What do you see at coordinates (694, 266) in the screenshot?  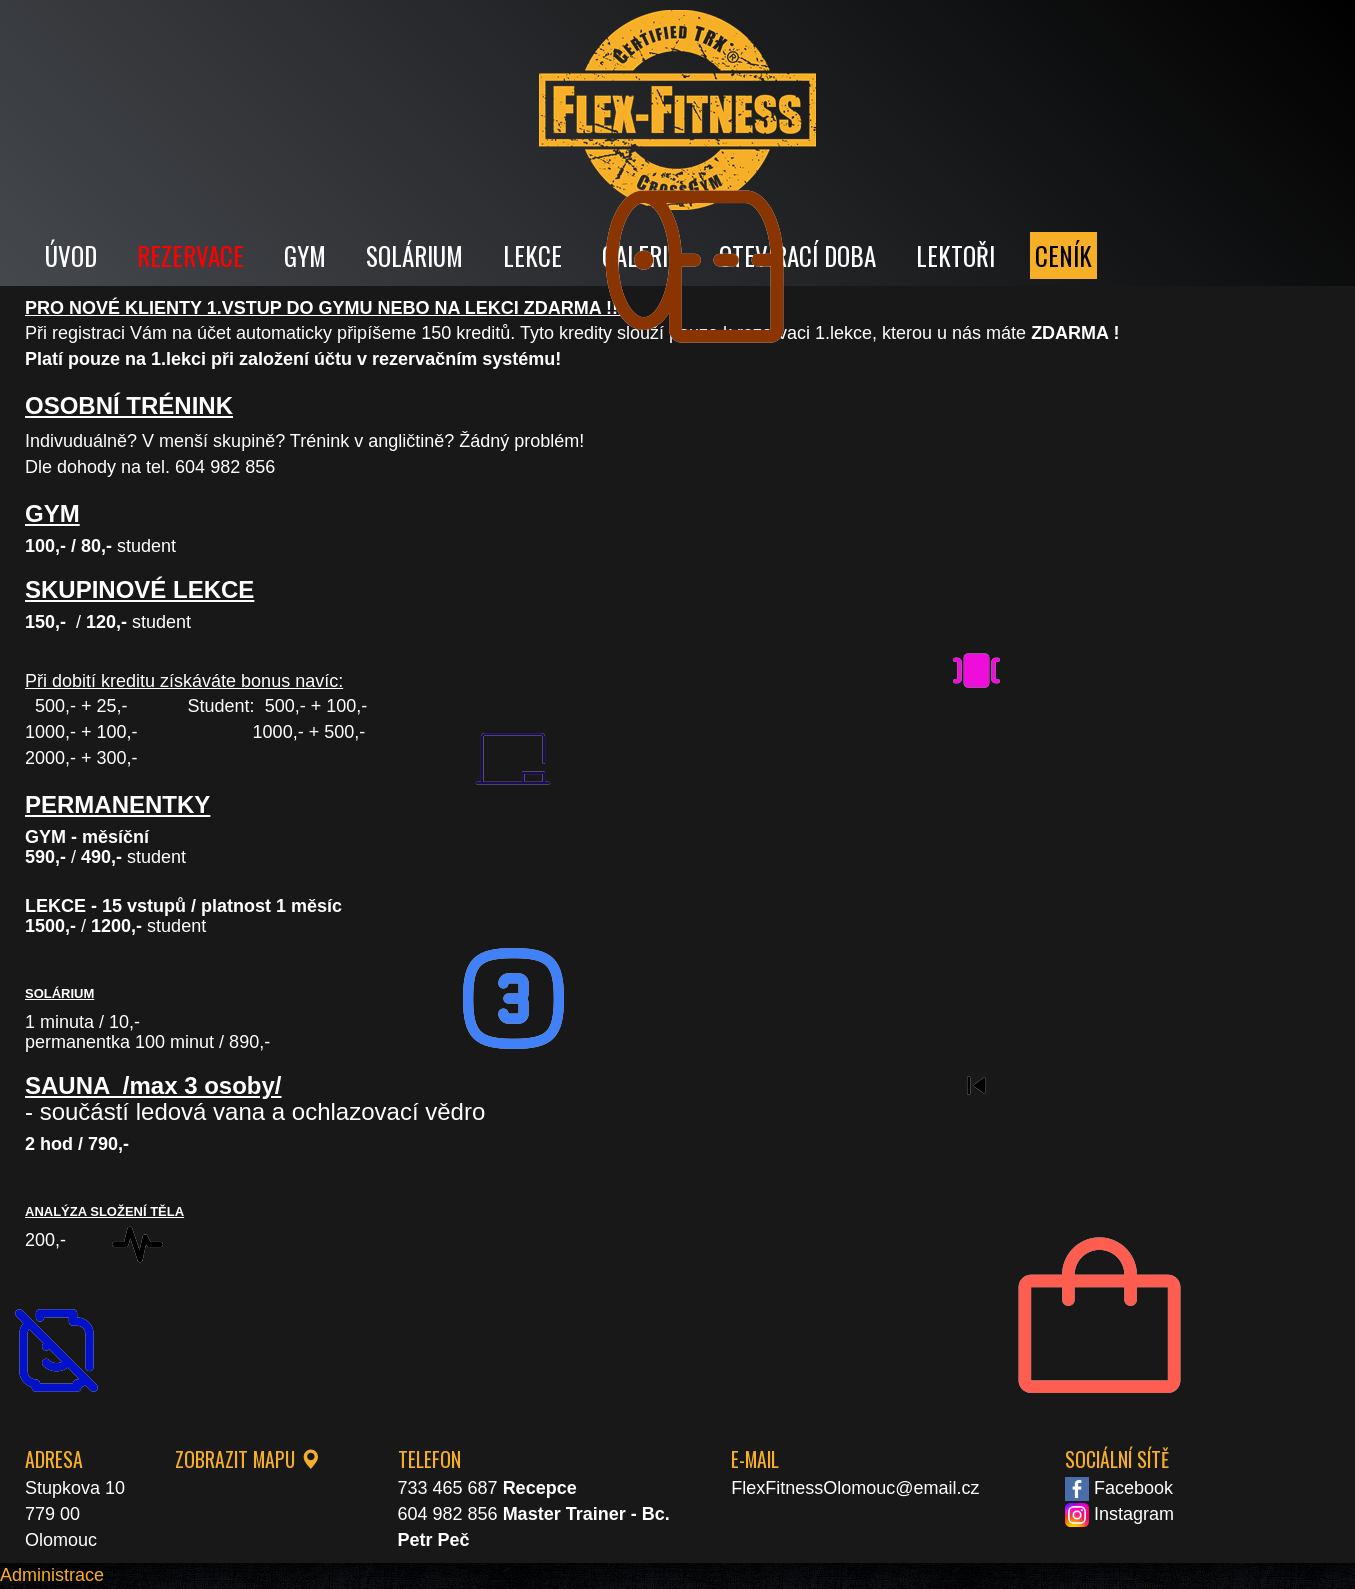 I see `indicates restroom or bathroom location` at bounding box center [694, 266].